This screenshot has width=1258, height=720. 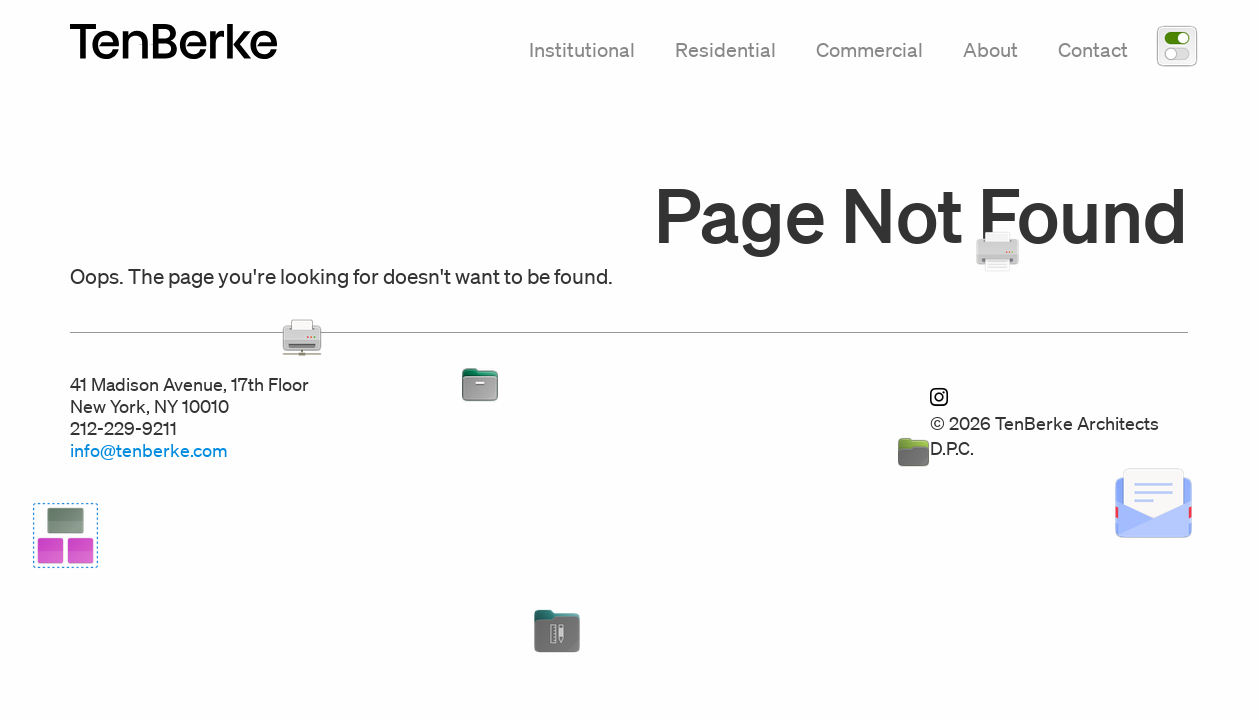 What do you see at coordinates (302, 338) in the screenshot?
I see `connect to a network printer` at bounding box center [302, 338].